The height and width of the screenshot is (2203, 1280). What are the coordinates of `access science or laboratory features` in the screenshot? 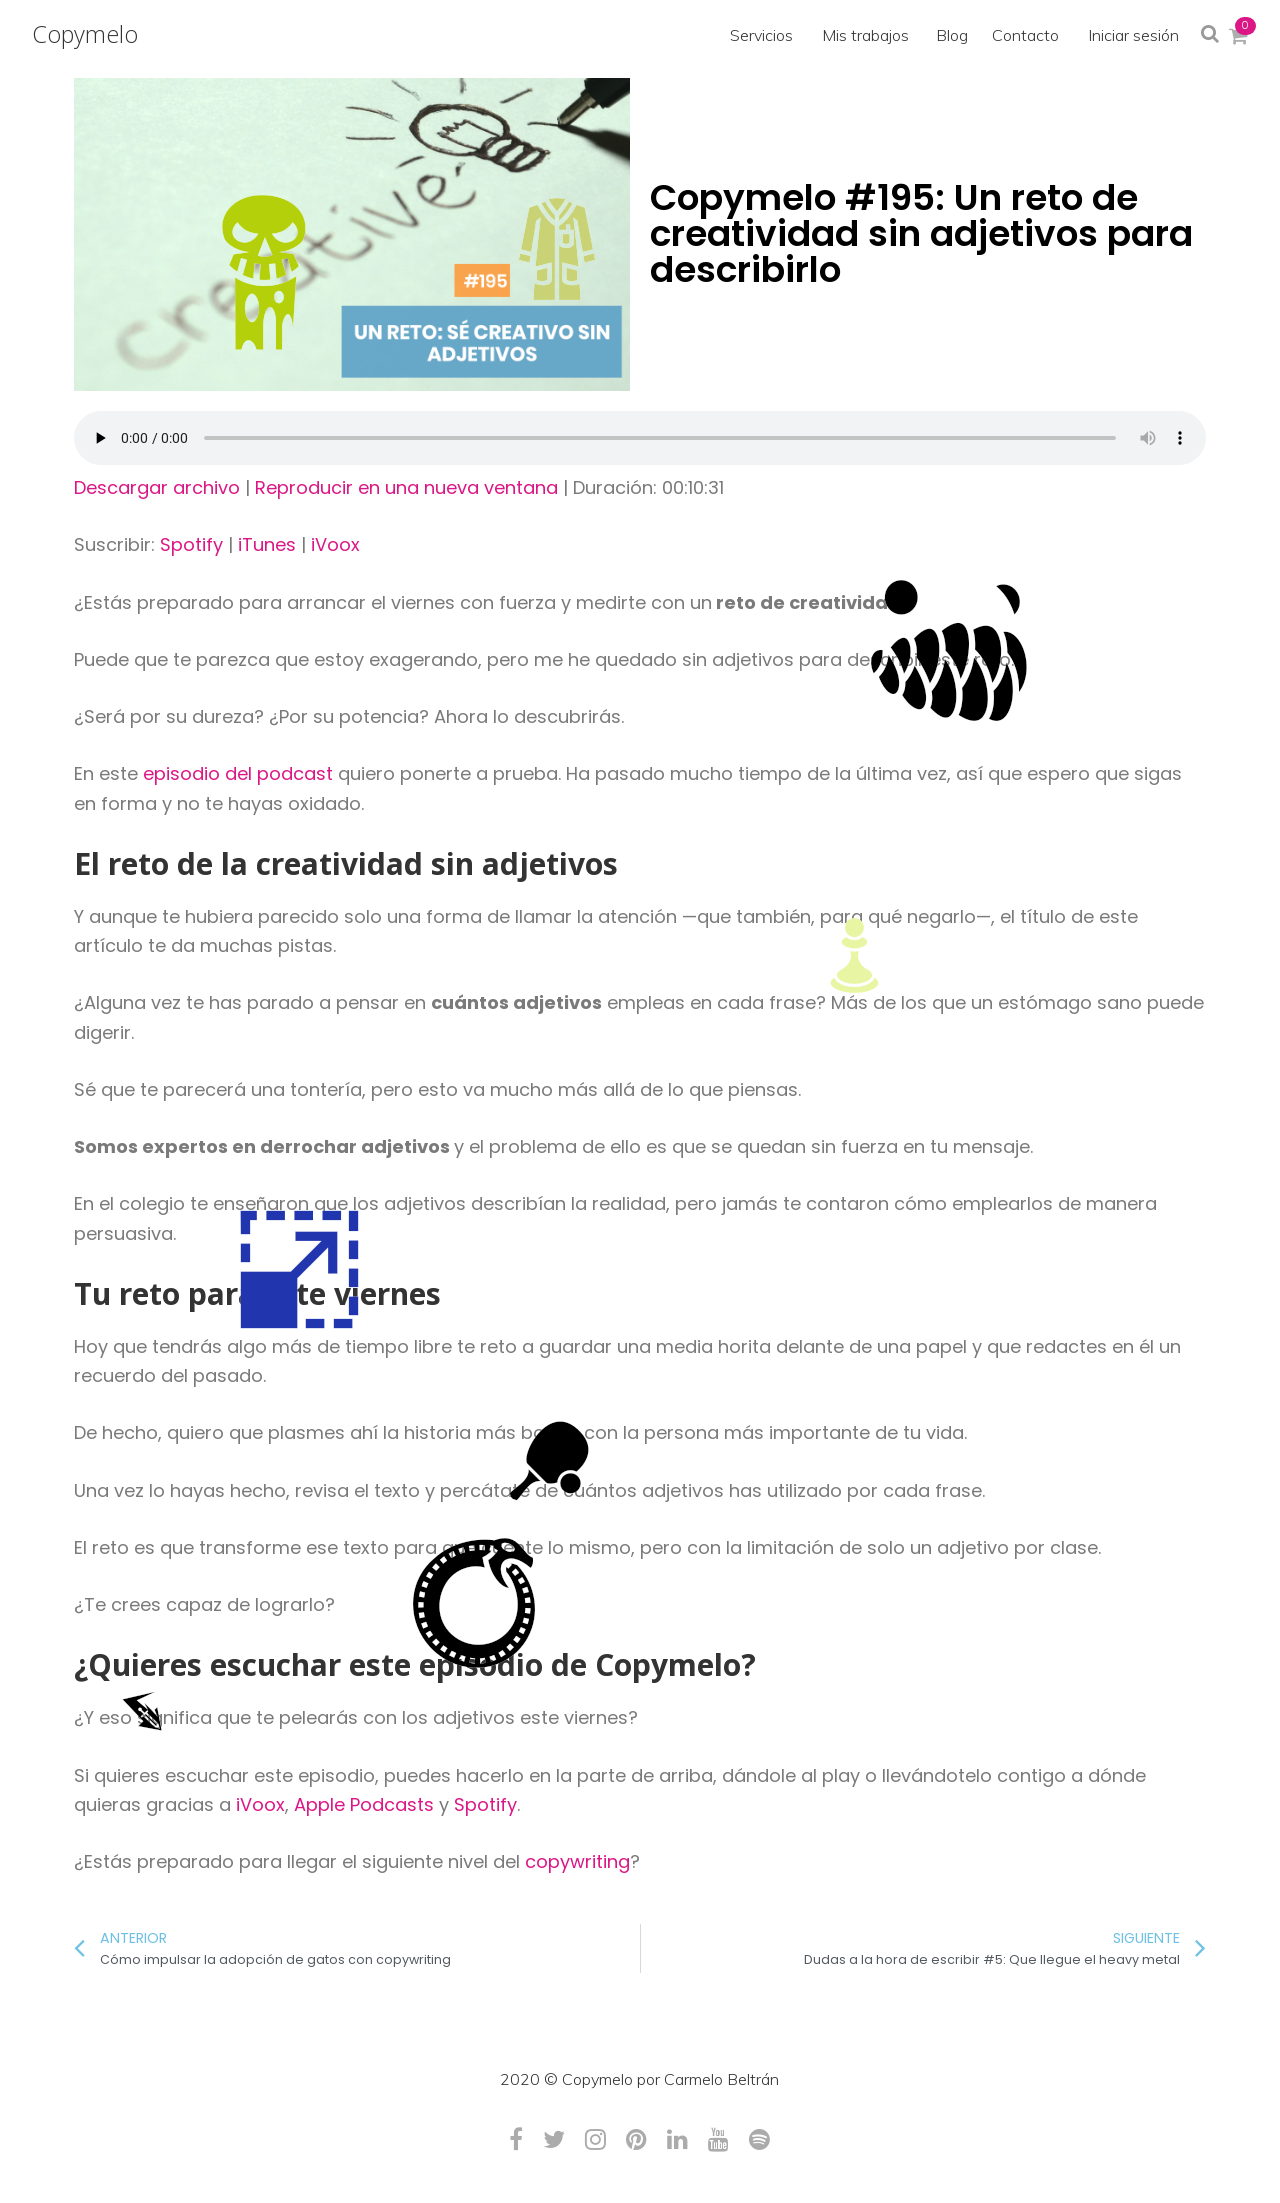 It's located at (557, 249).